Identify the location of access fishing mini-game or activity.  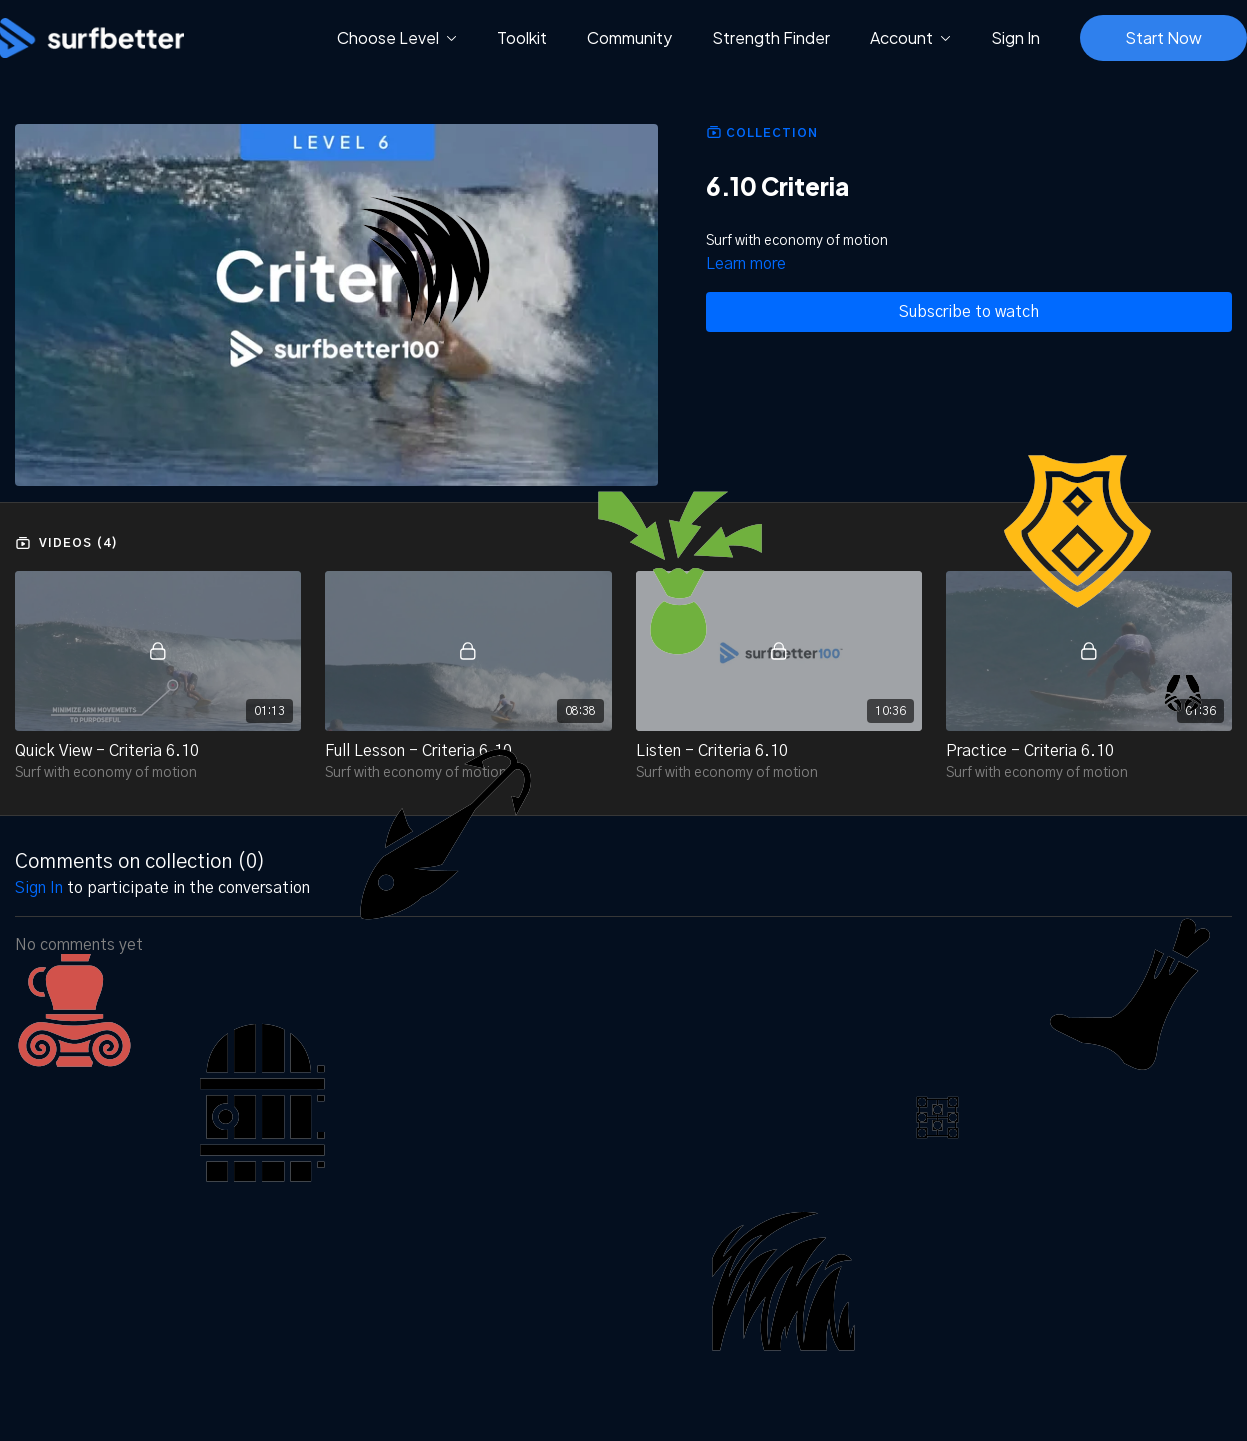
(447, 833).